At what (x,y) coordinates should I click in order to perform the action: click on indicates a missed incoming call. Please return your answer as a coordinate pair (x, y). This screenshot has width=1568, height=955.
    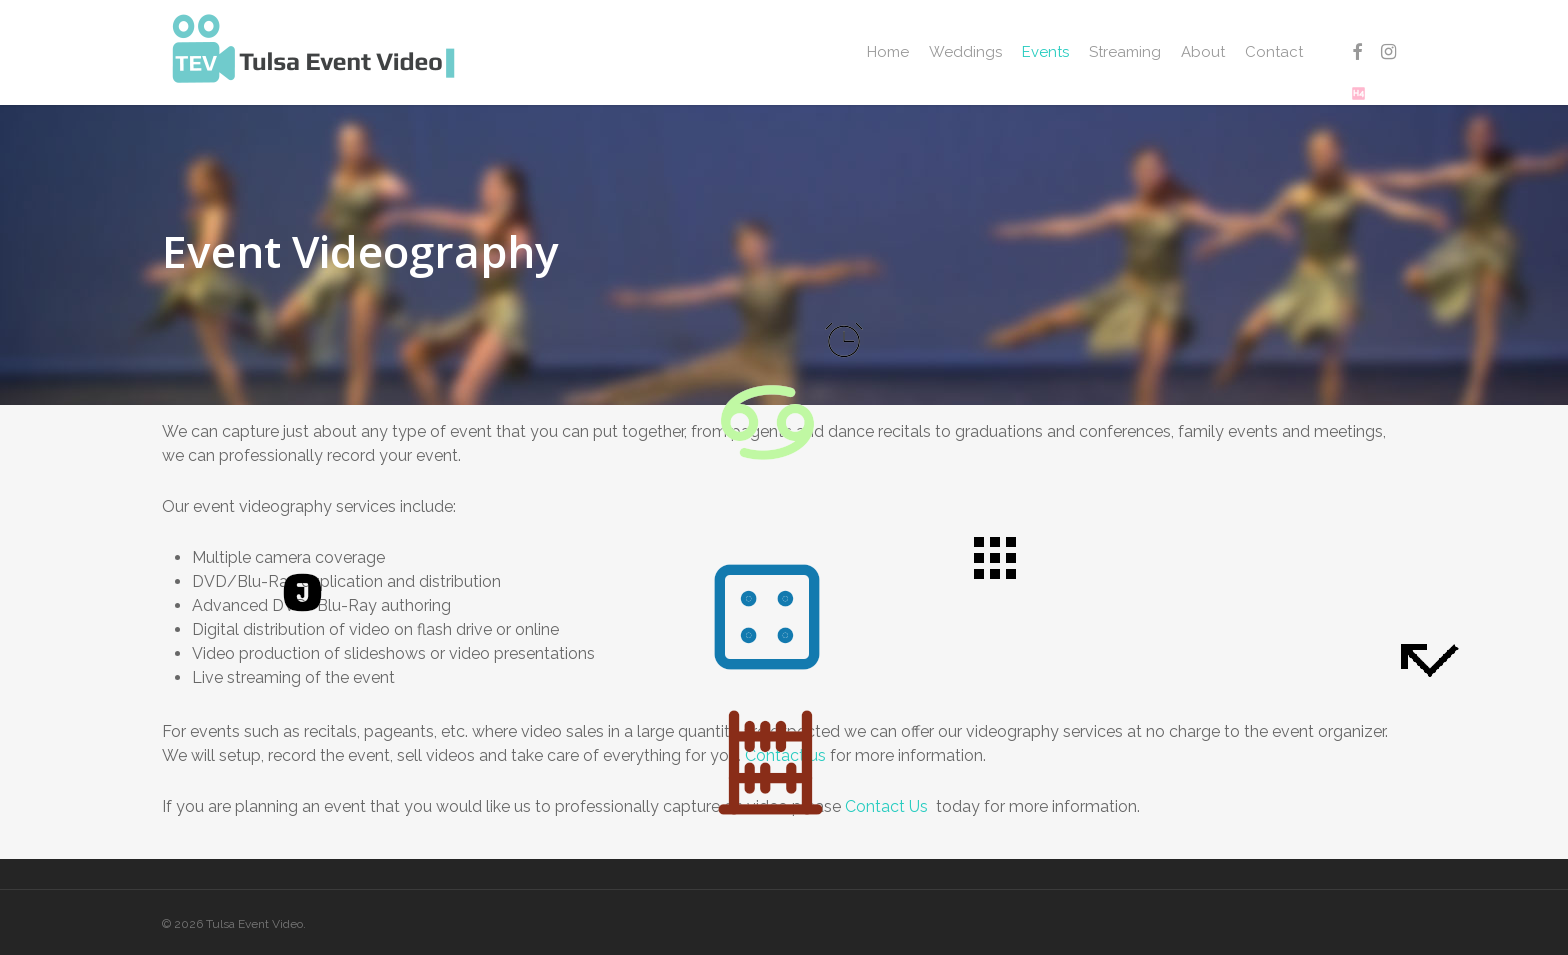
    Looking at the image, I should click on (1430, 660).